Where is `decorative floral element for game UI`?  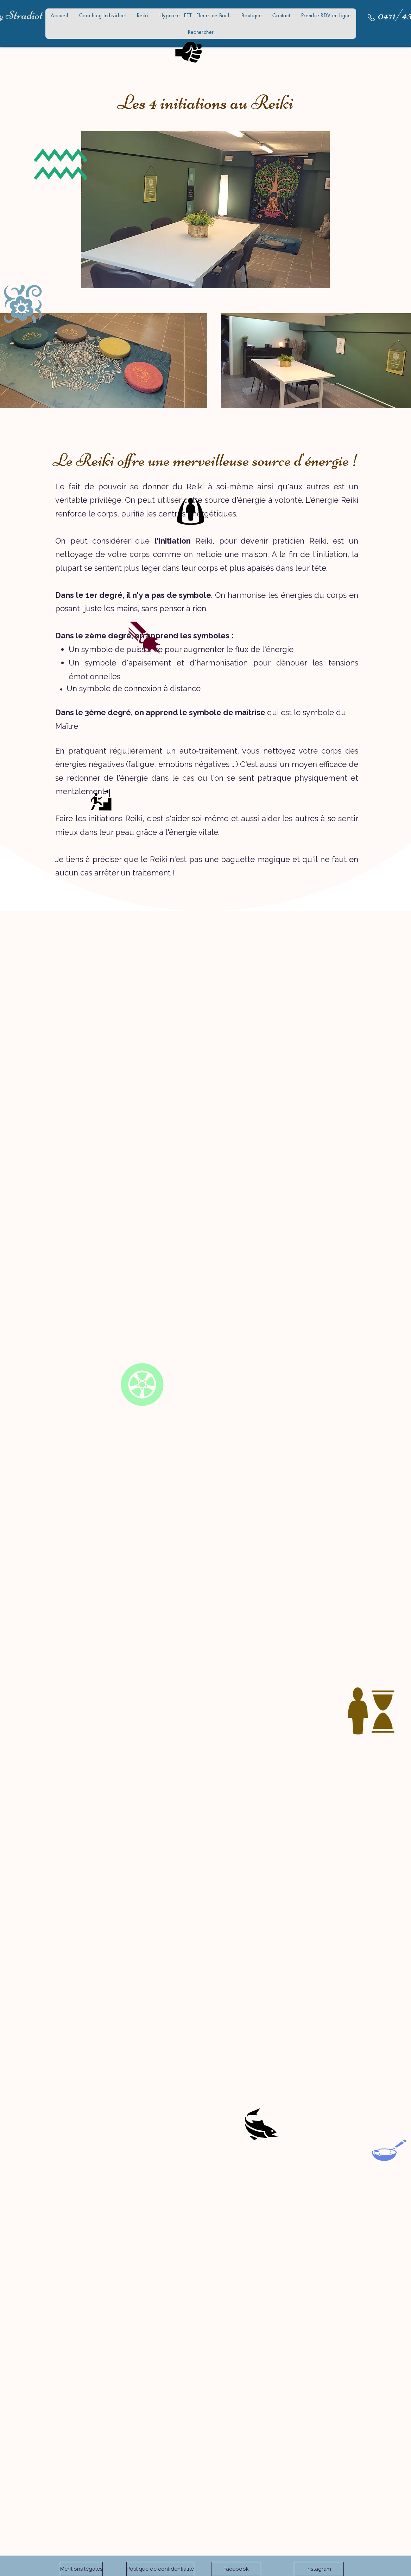
decorative floral element for game UI is located at coordinates (23, 304).